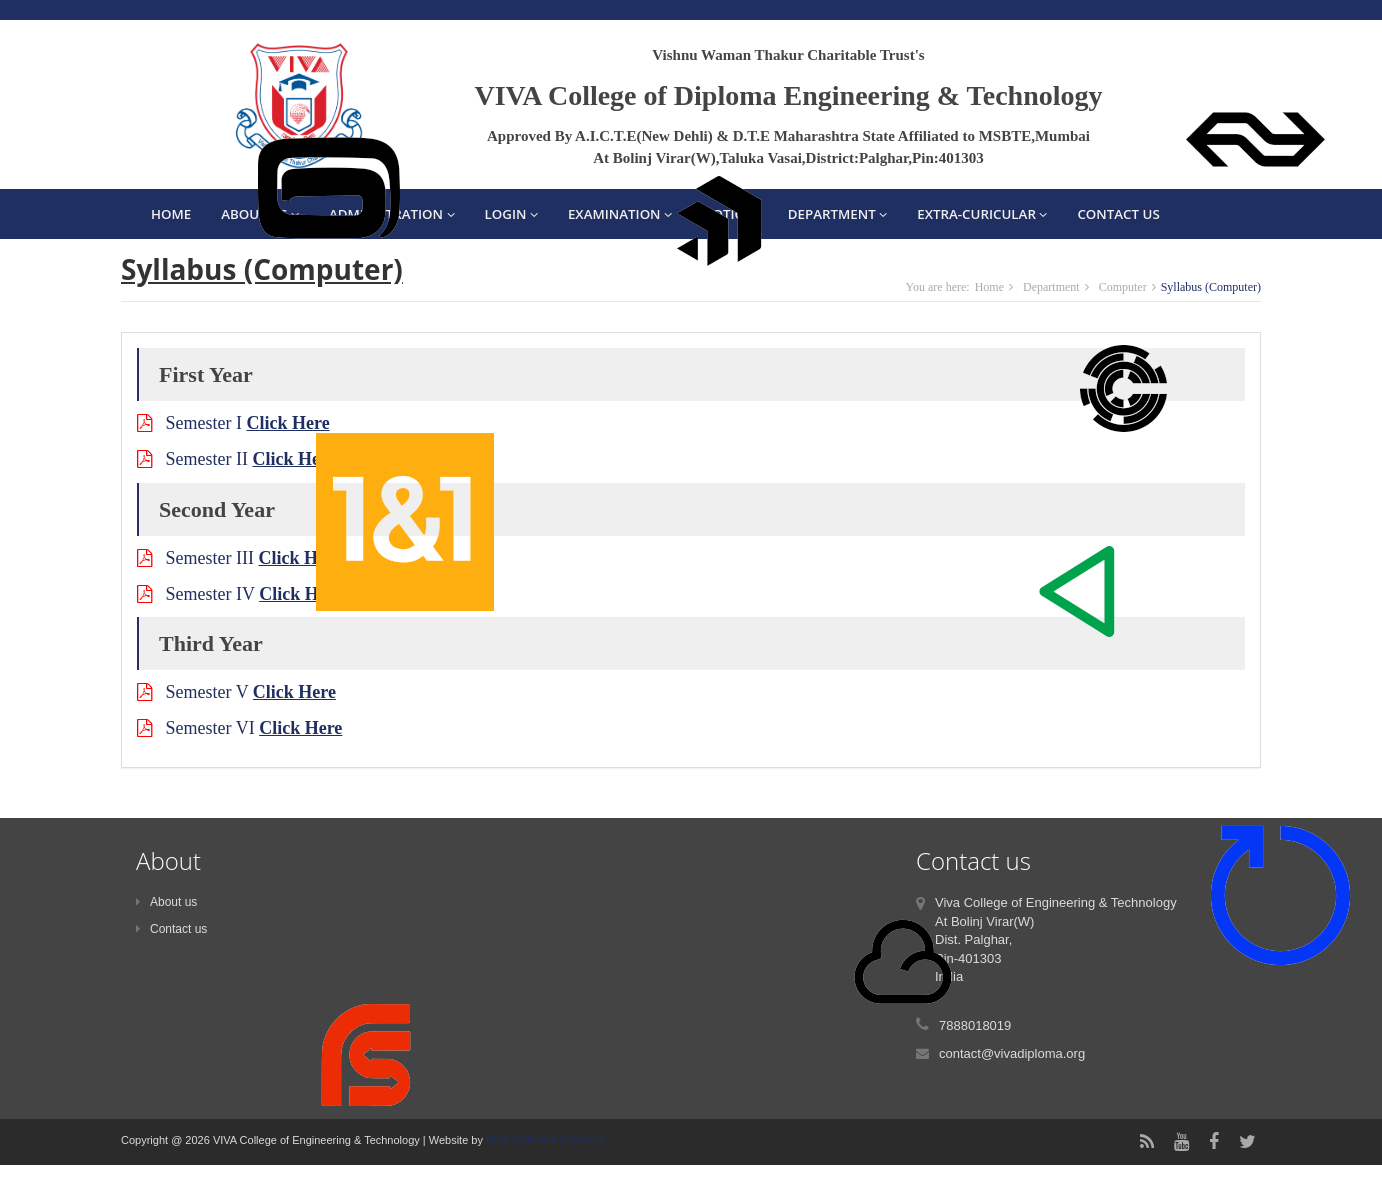 This screenshot has height=1196, width=1382. I want to click on rsocket protocol or framework branding, so click(366, 1055).